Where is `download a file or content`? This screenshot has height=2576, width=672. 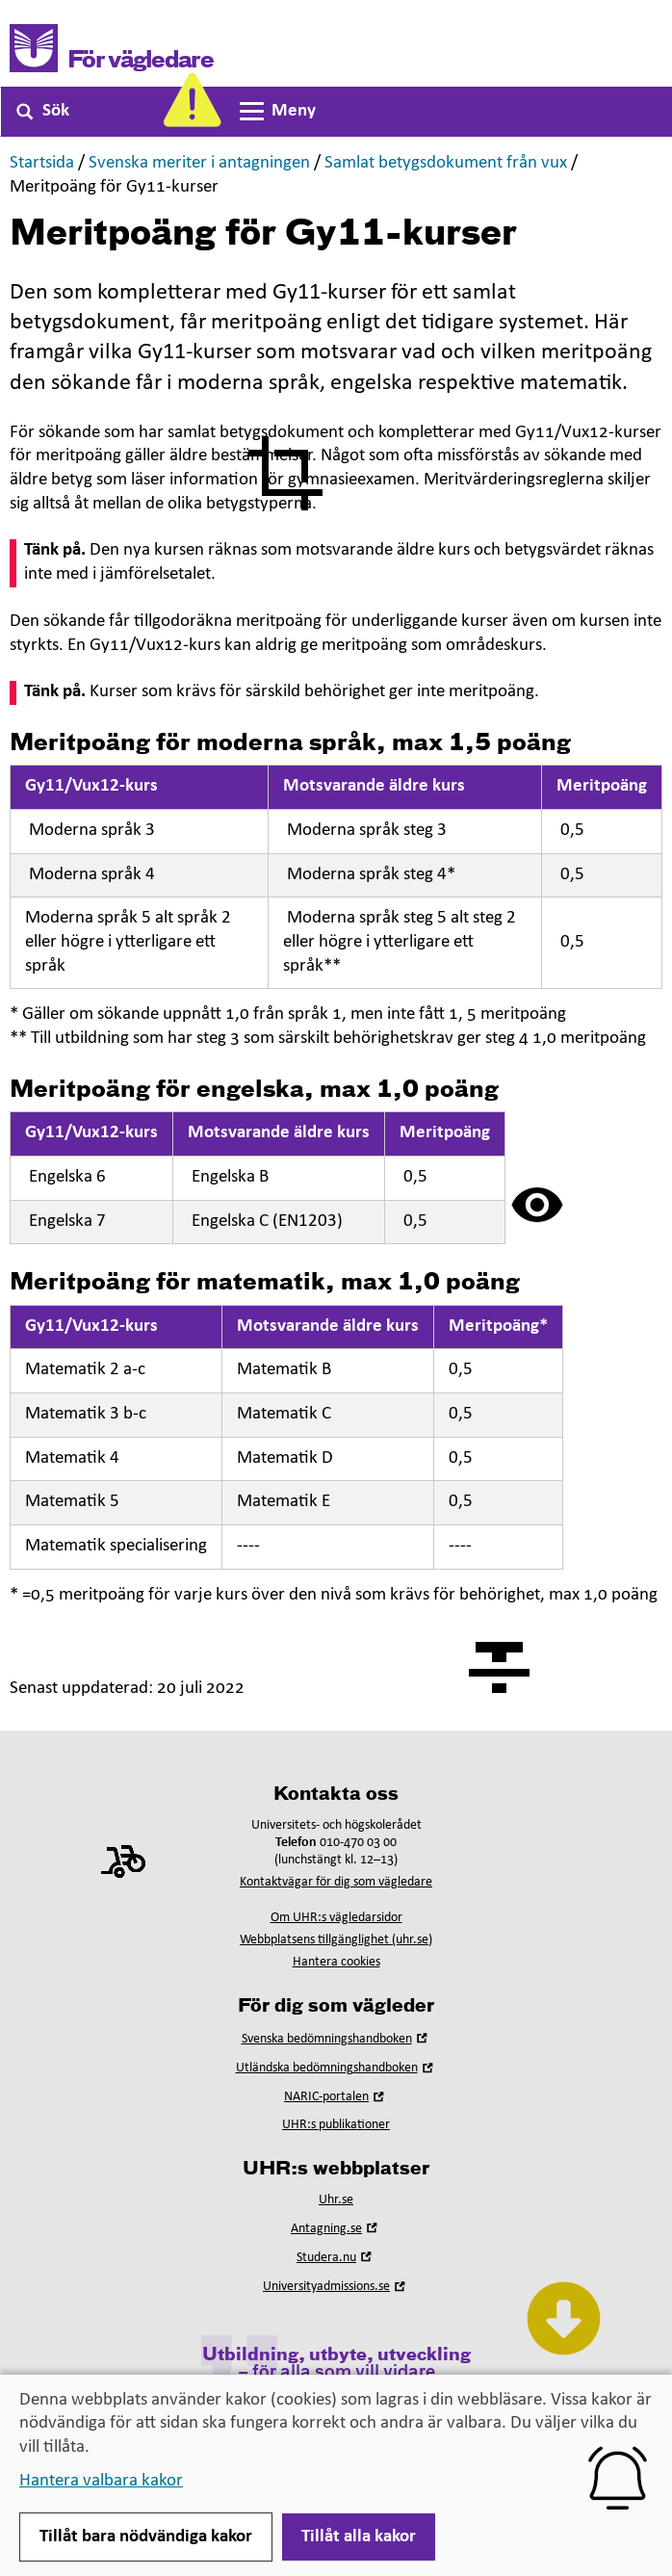
download a file or content is located at coordinates (563, 2318).